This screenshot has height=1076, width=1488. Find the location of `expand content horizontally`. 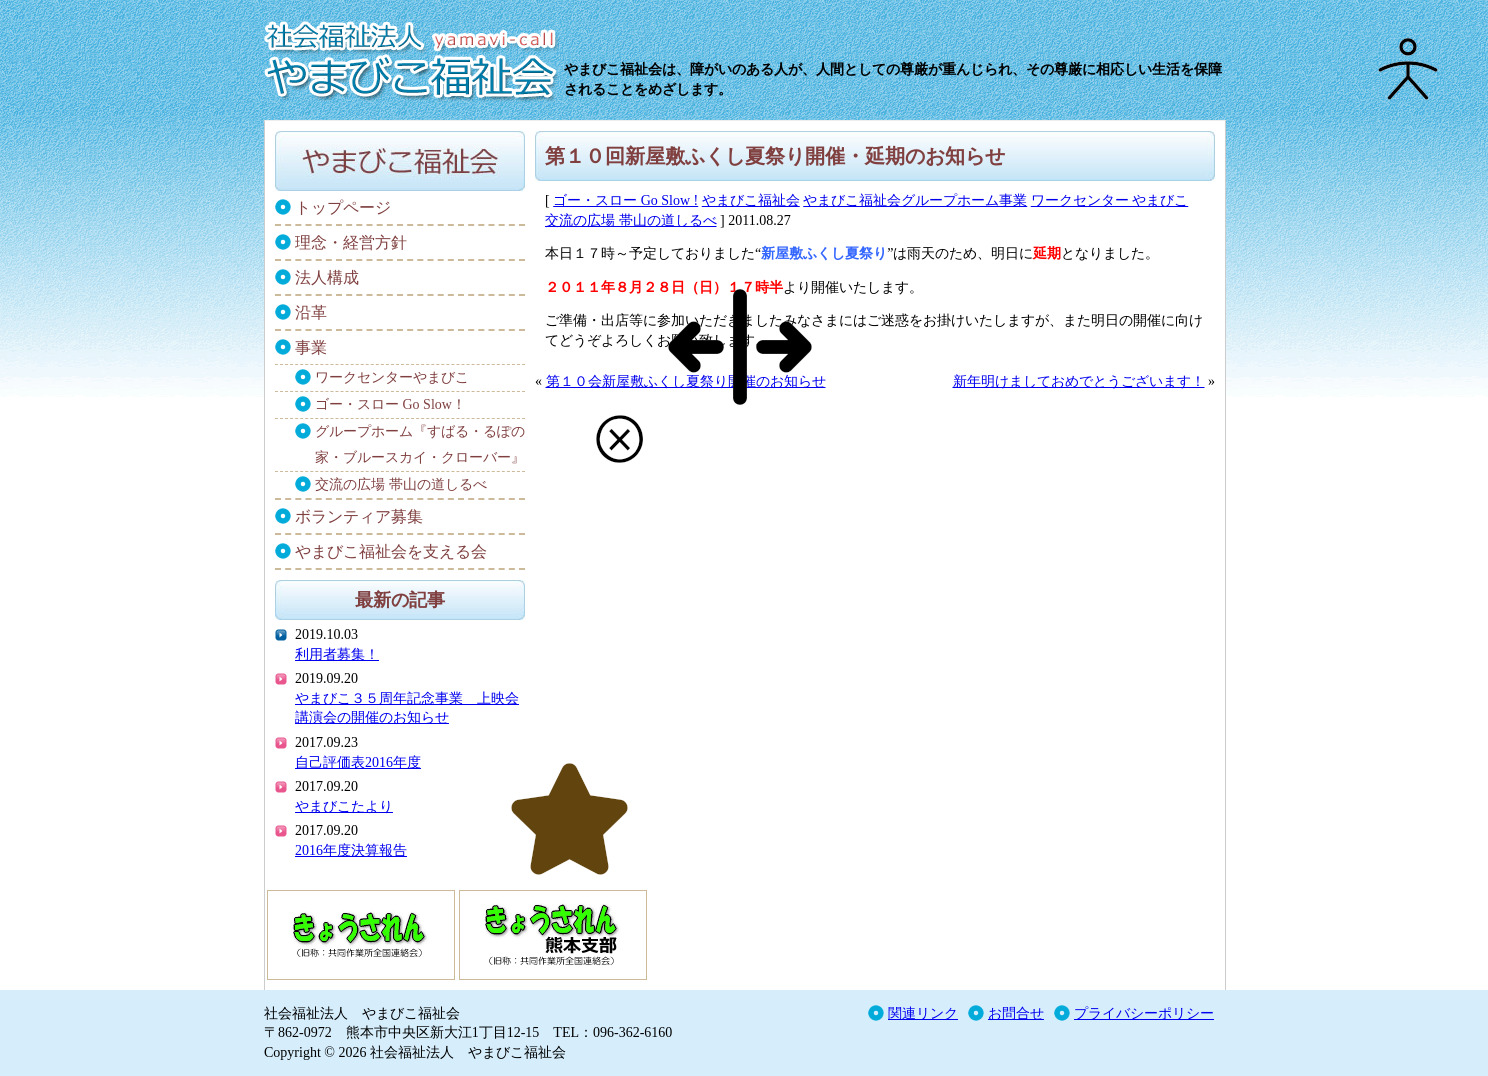

expand content horizontally is located at coordinates (740, 347).